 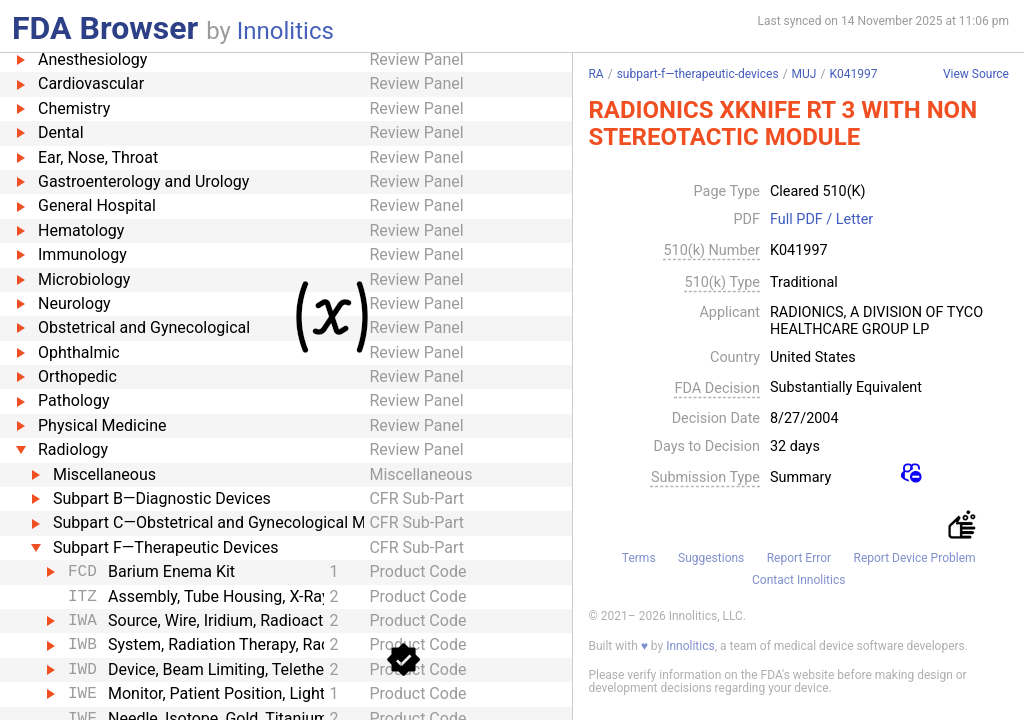 I want to click on access variable or parameter settings, so click(x=332, y=317).